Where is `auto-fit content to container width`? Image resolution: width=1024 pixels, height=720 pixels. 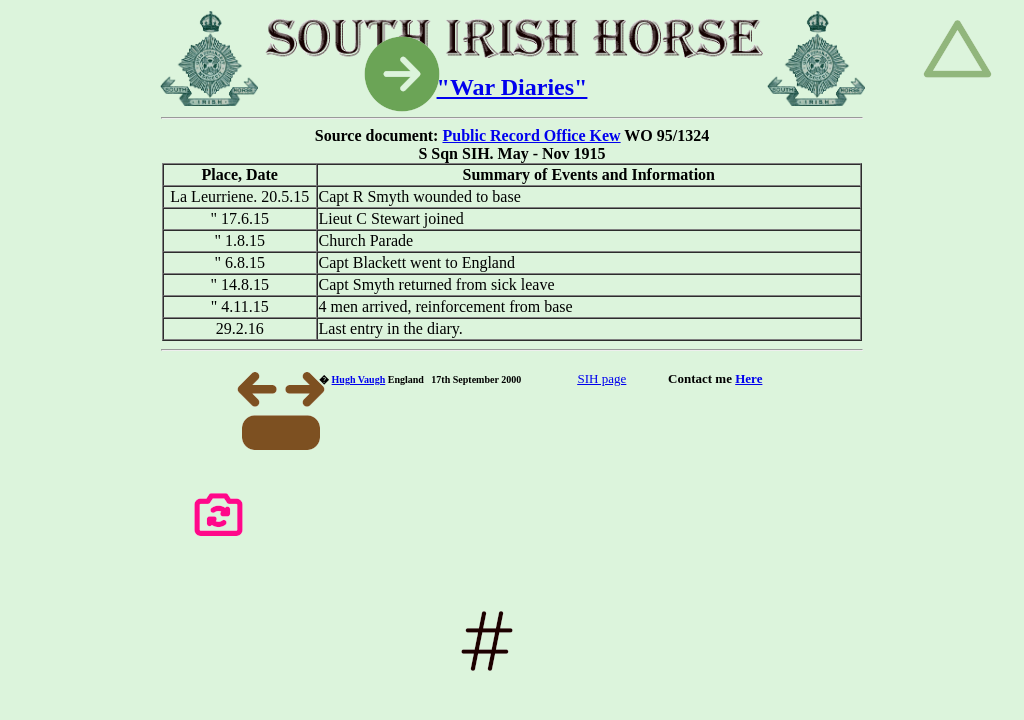
auto-fit content to container width is located at coordinates (281, 411).